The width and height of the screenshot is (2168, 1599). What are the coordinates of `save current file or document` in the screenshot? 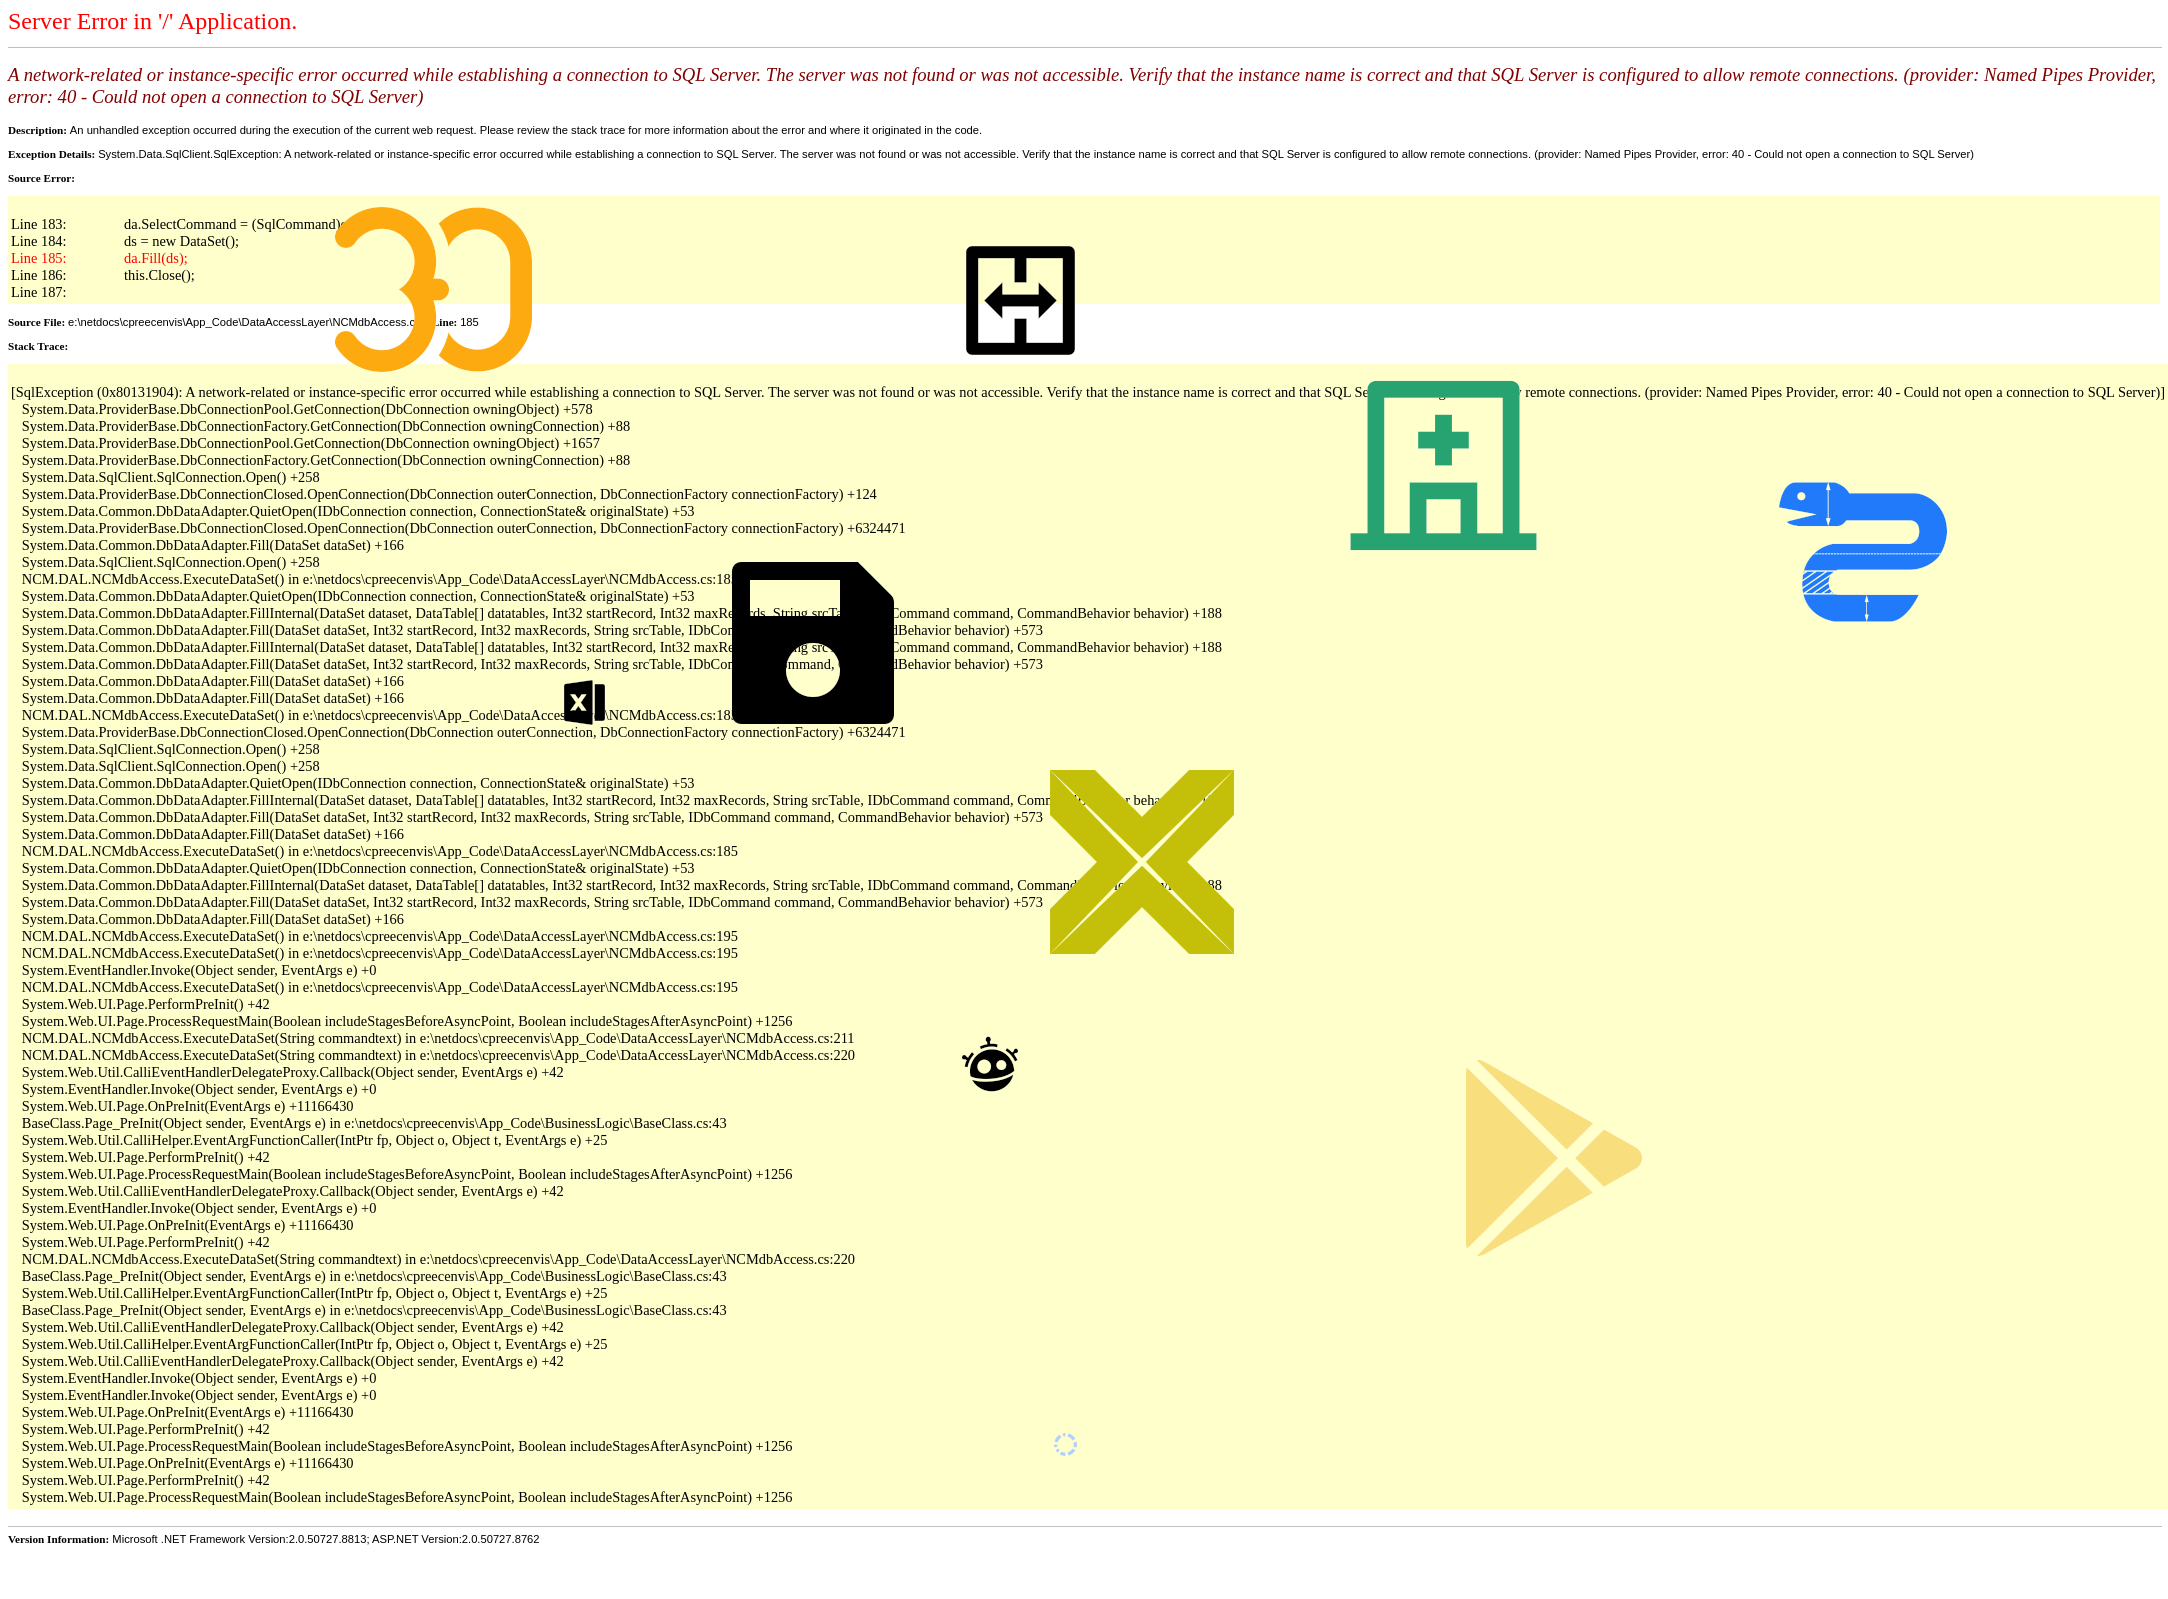 It's located at (813, 643).